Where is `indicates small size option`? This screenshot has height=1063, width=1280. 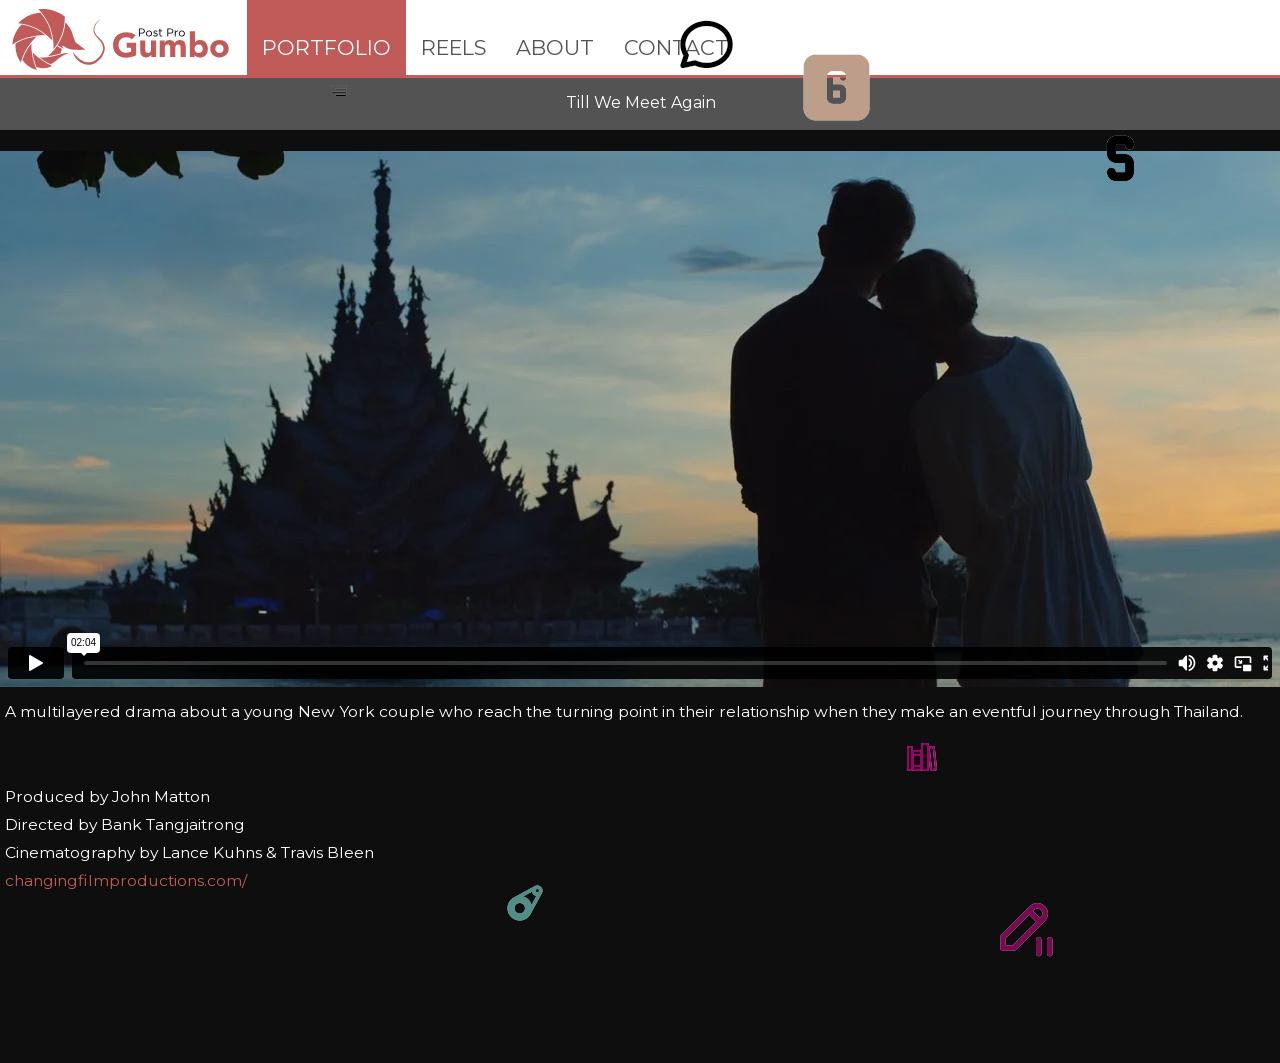 indicates small size option is located at coordinates (1120, 158).